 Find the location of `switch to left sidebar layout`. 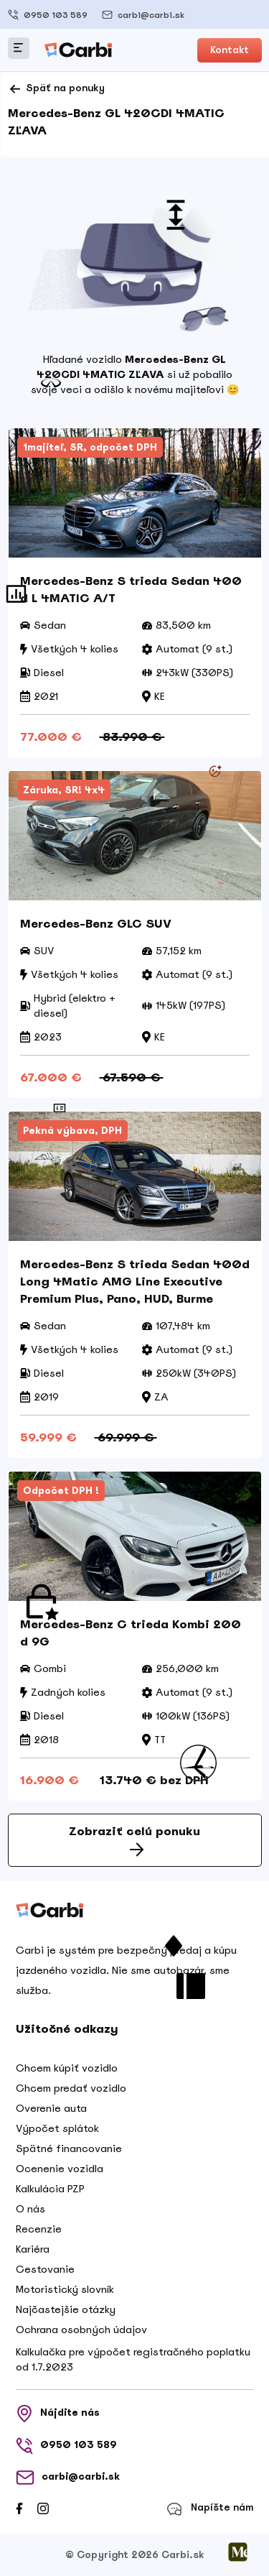

switch to left sidebar layout is located at coordinates (191, 1986).